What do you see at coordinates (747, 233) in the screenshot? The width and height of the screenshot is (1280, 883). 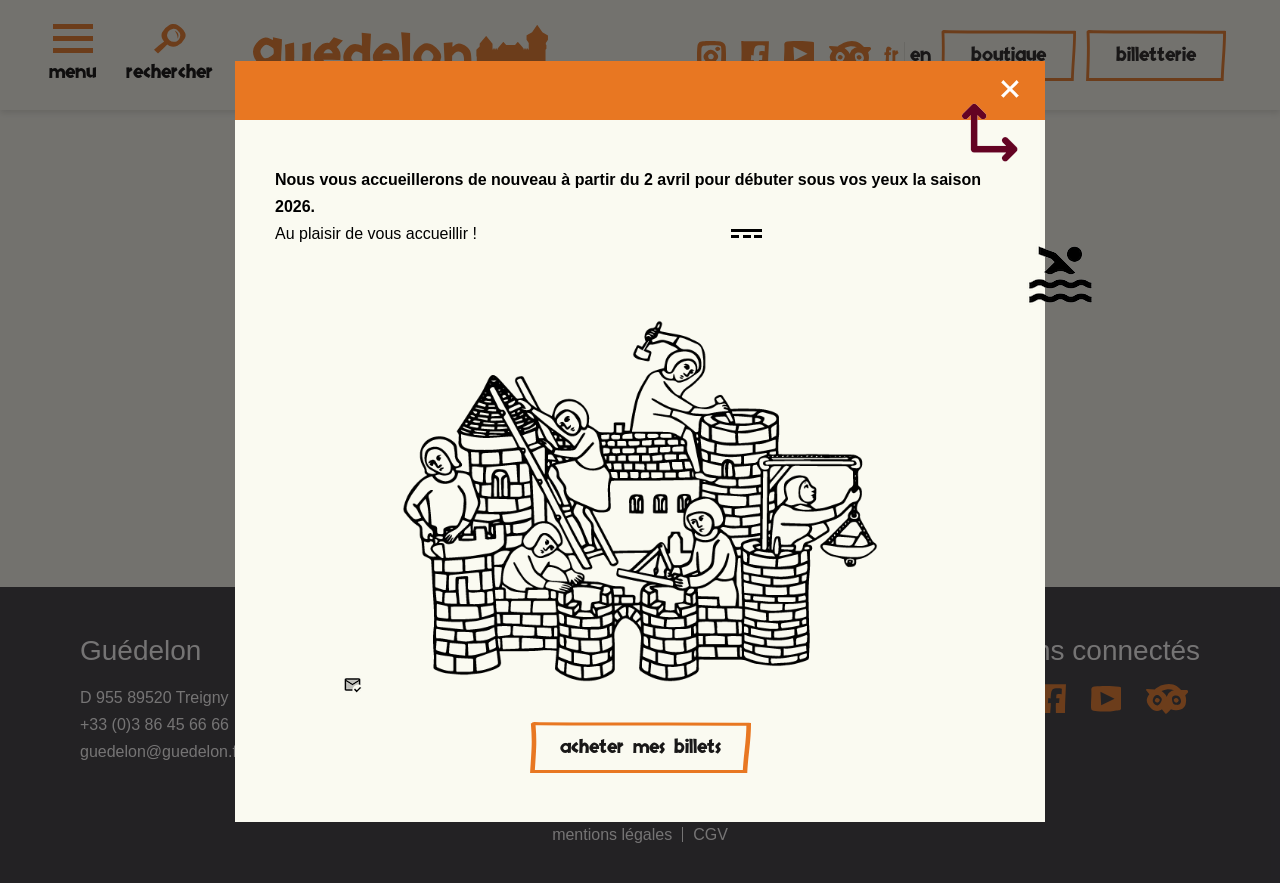 I see `hardware power input or connector port` at bounding box center [747, 233].